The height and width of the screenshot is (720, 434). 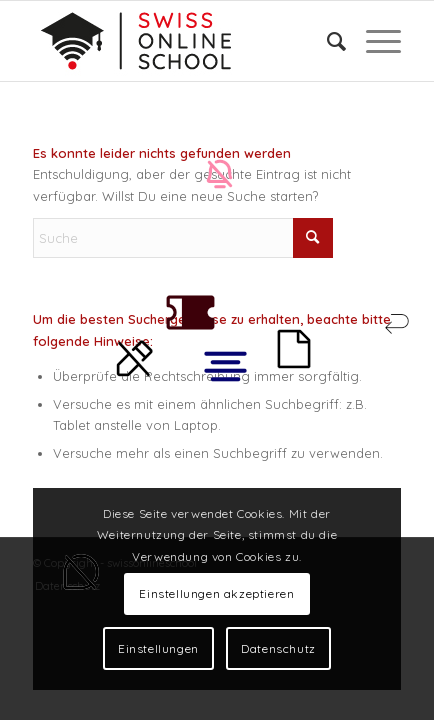 I want to click on mute or disable chat notifications, so click(x=80, y=572).